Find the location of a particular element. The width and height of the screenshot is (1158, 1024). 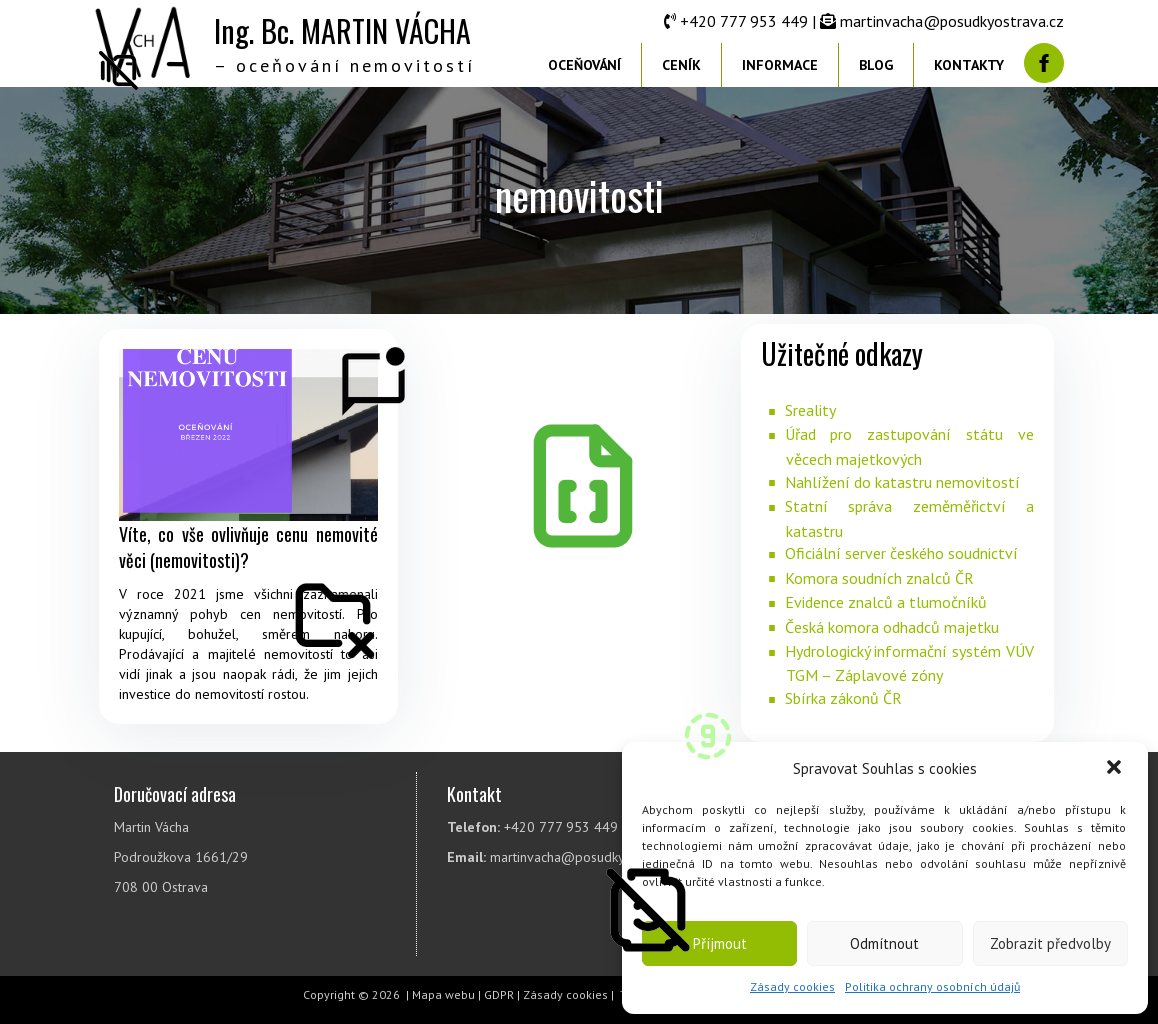

delete a folder is located at coordinates (333, 617).